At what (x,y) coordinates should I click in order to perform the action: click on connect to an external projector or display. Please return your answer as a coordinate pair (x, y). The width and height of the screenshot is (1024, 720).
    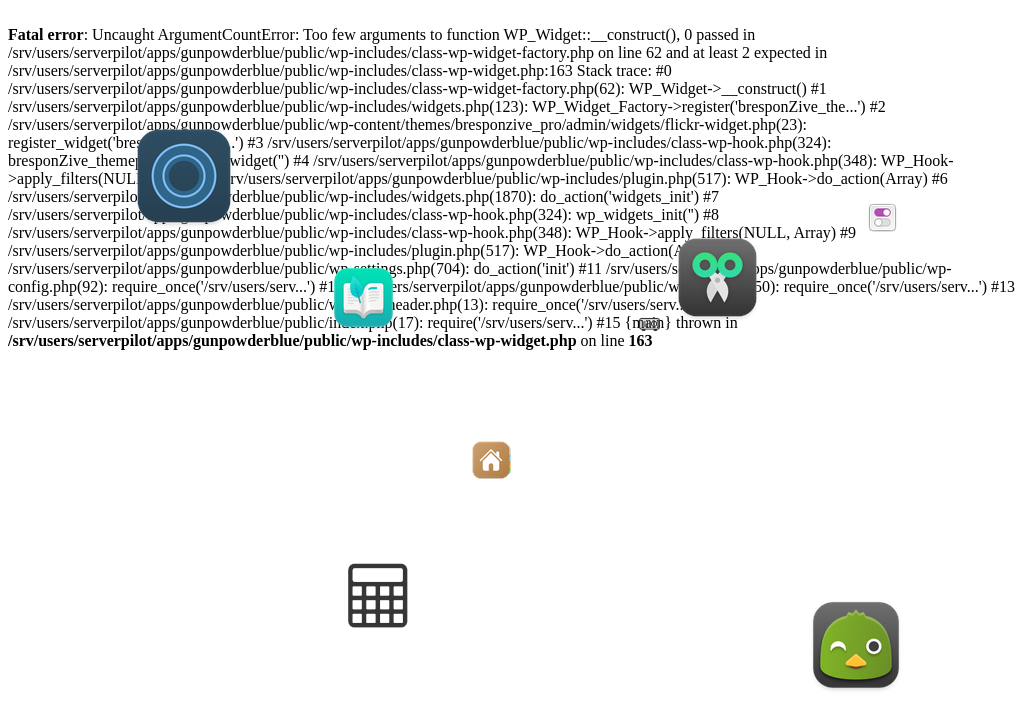
    Looking at the image, I should click on (649, 324).